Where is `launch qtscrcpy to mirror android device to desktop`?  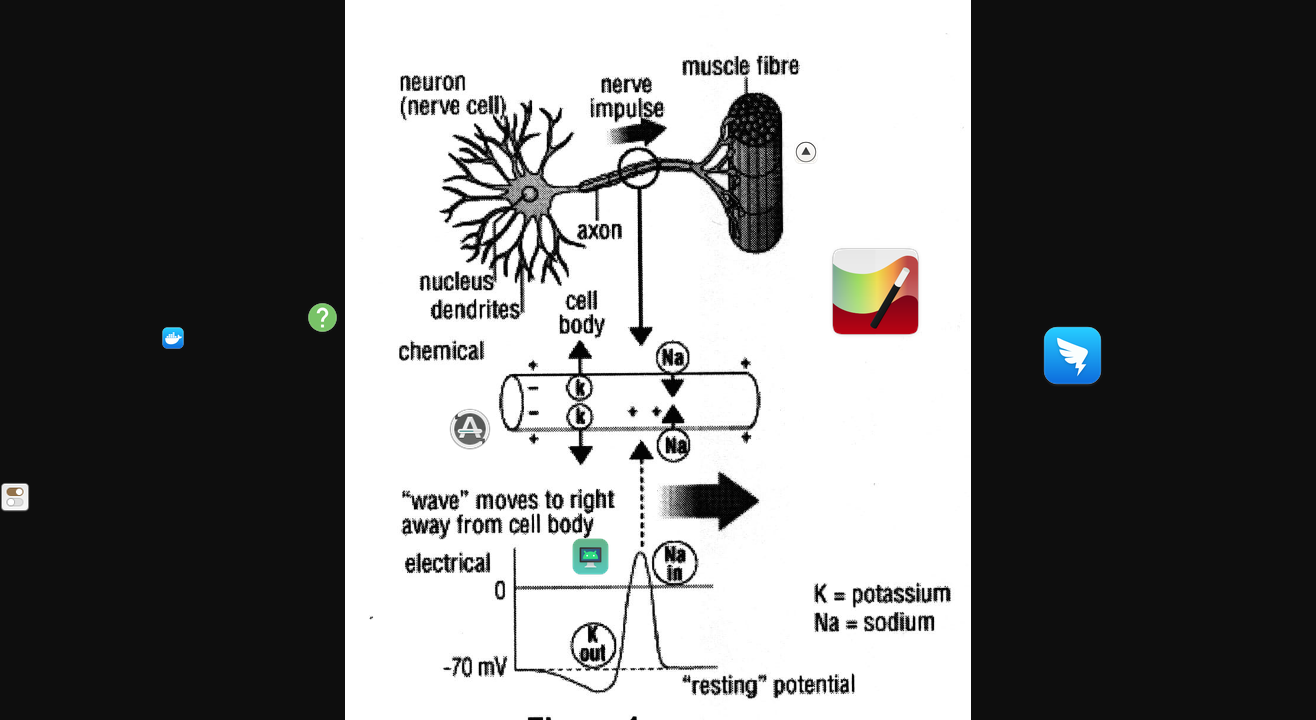
launch qtscrcpy to mirror android device to desktop is located at coordinates (590, 556).